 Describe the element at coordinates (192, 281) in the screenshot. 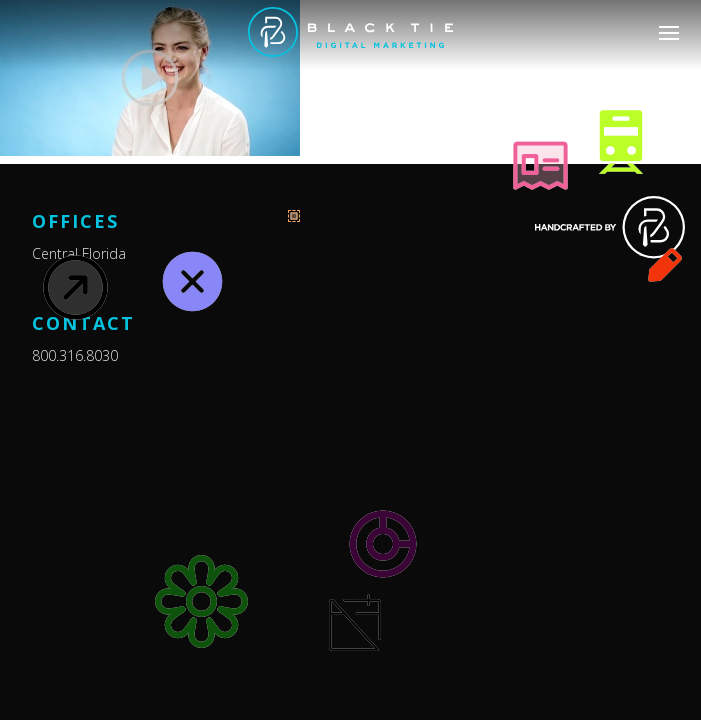

I see `close or dismiss a dialog` at that location.